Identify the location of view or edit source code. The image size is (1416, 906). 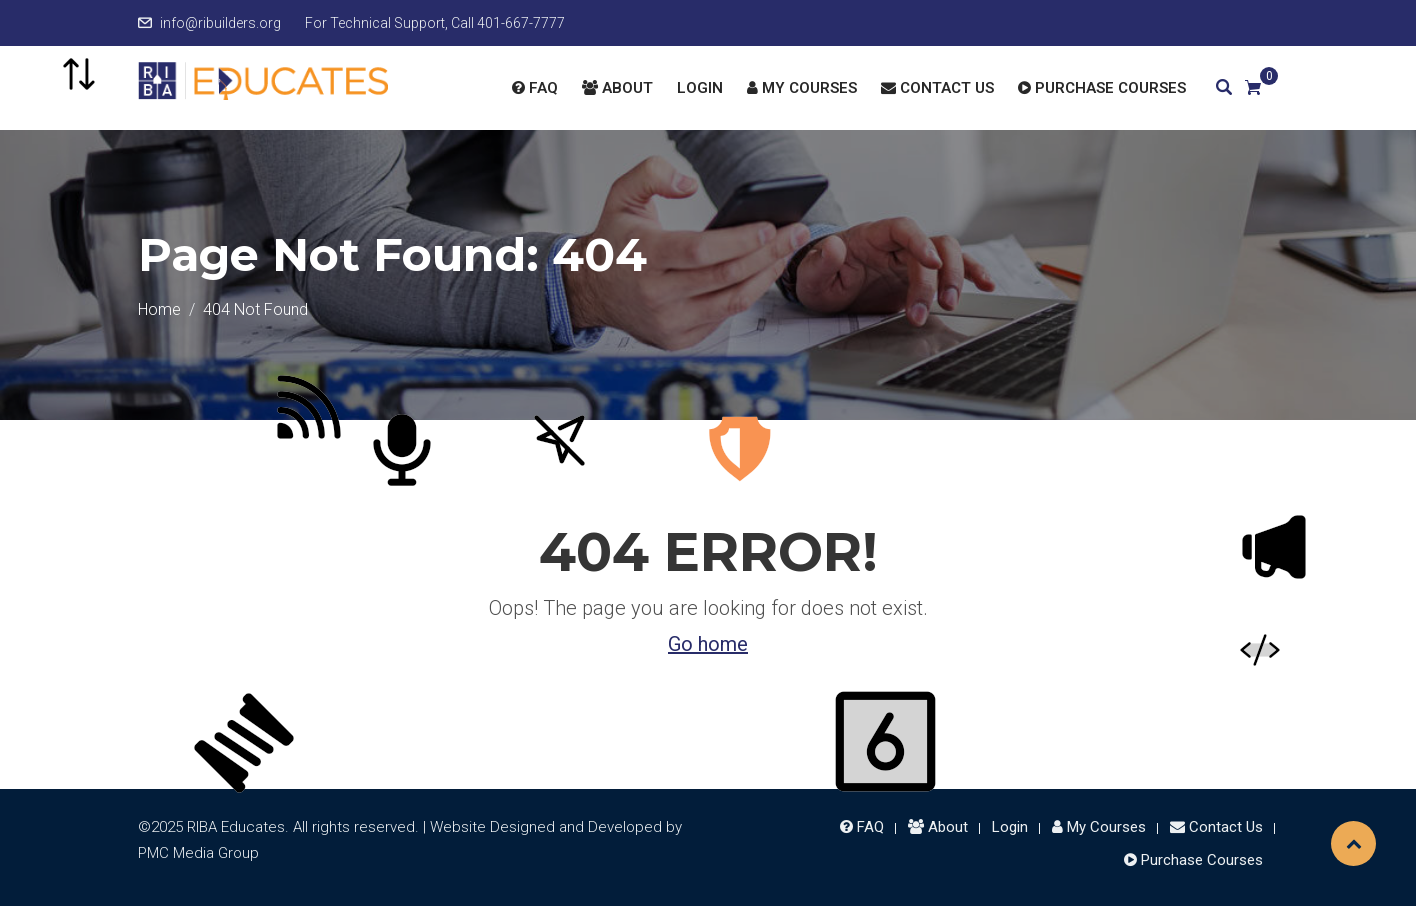
(1260, 650).